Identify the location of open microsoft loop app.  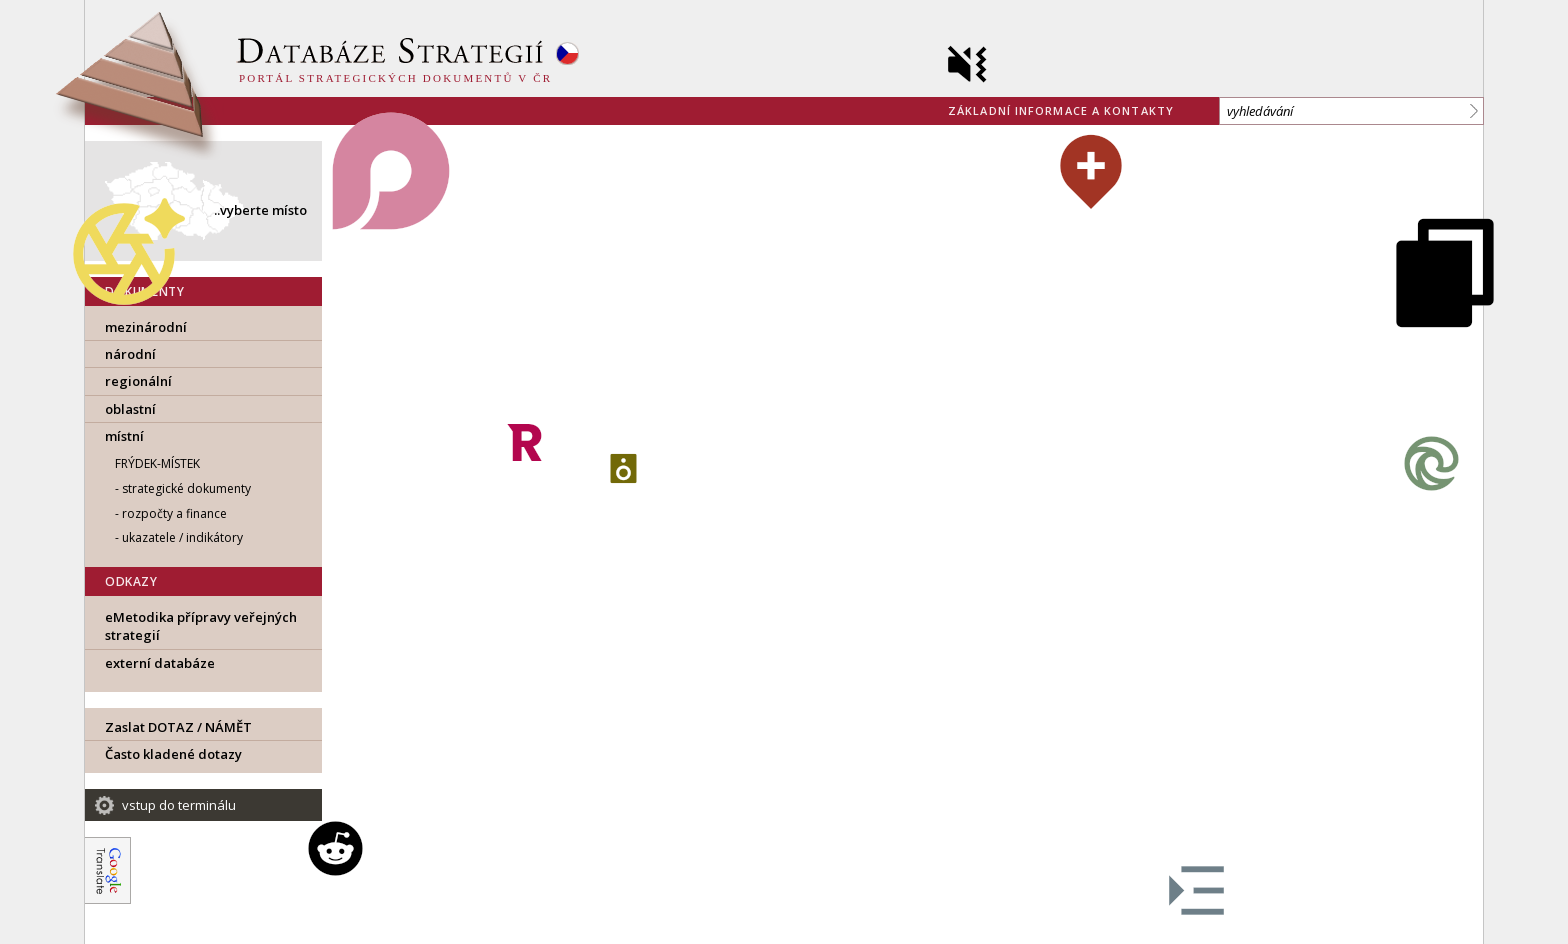
(391, 171).